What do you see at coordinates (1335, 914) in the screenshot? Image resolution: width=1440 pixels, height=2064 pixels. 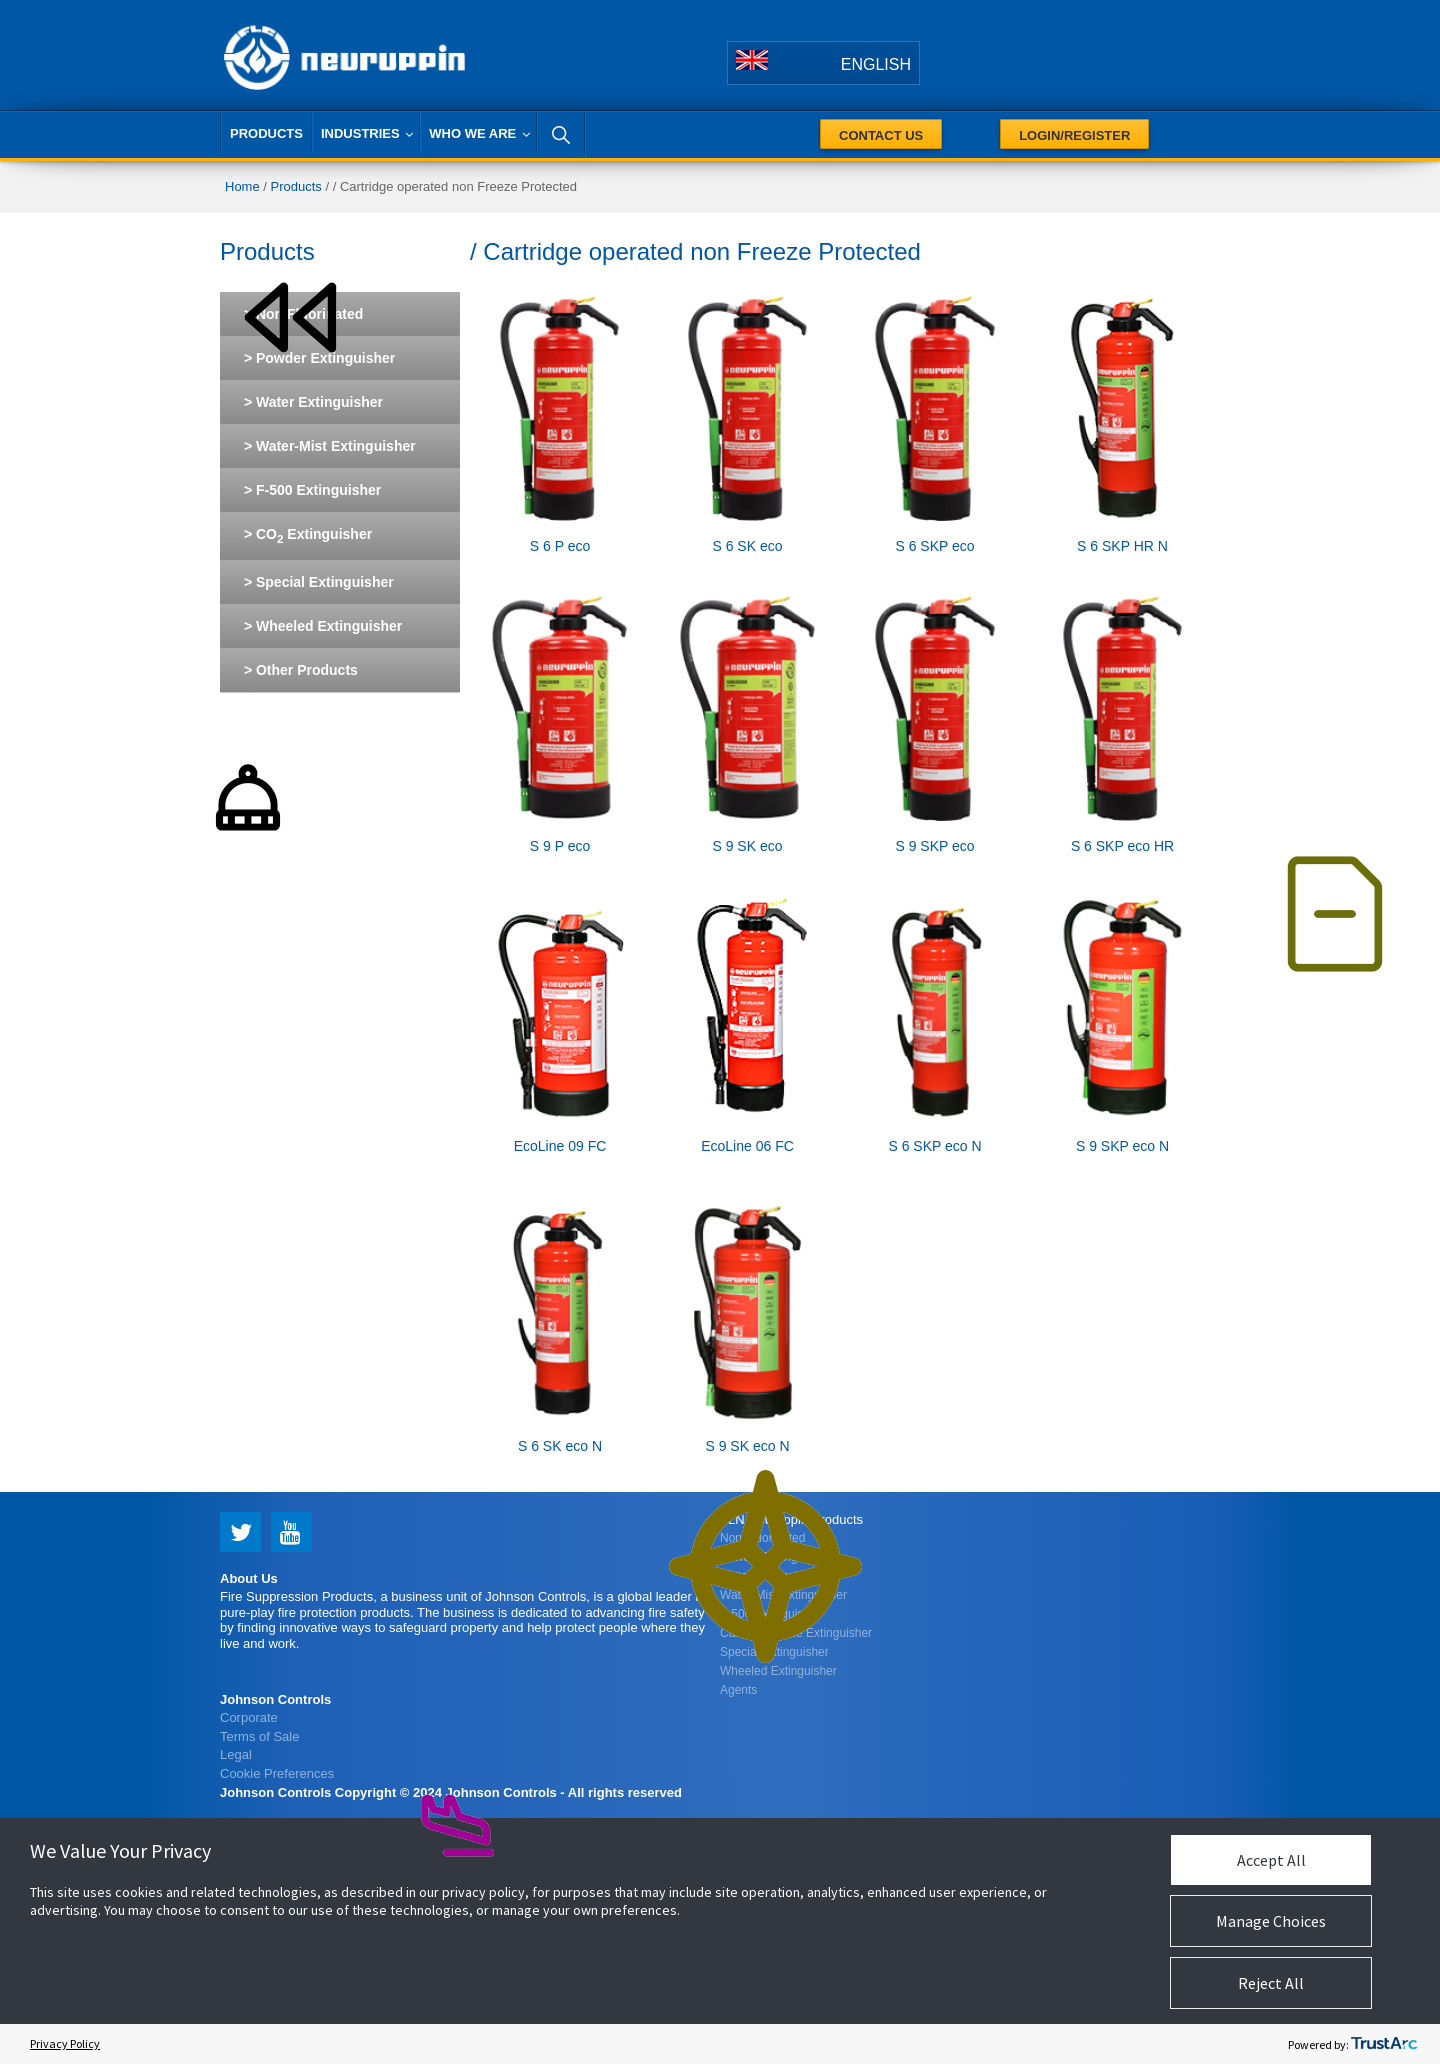 I see `indicates a file has been removed or deleted` at bounding box center [1335, 914].